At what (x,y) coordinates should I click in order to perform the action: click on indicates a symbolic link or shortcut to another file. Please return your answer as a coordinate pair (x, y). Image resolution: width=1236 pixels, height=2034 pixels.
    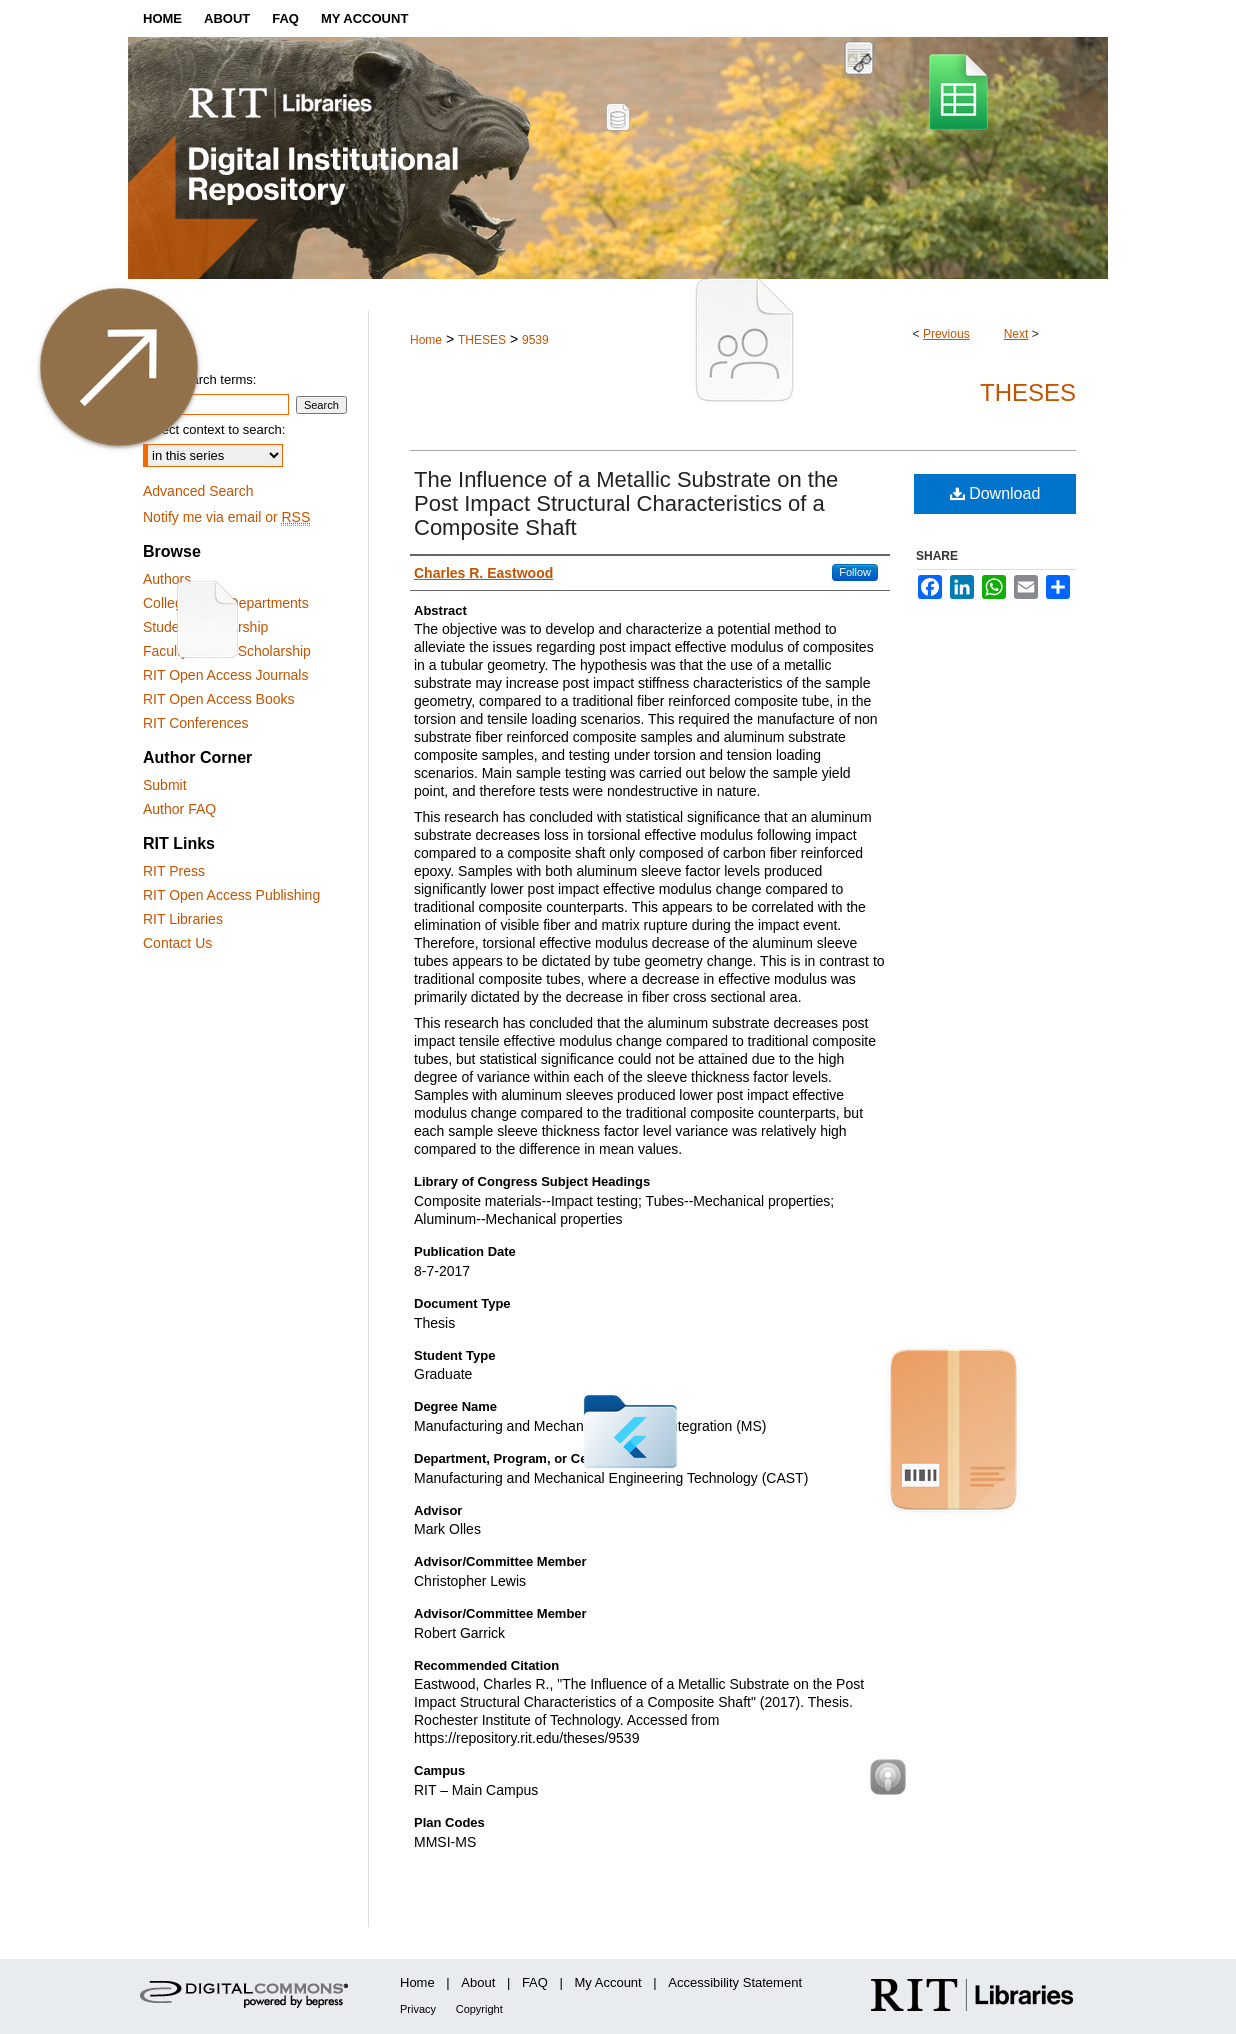
    Looking at the image, I should click on (119, 367).